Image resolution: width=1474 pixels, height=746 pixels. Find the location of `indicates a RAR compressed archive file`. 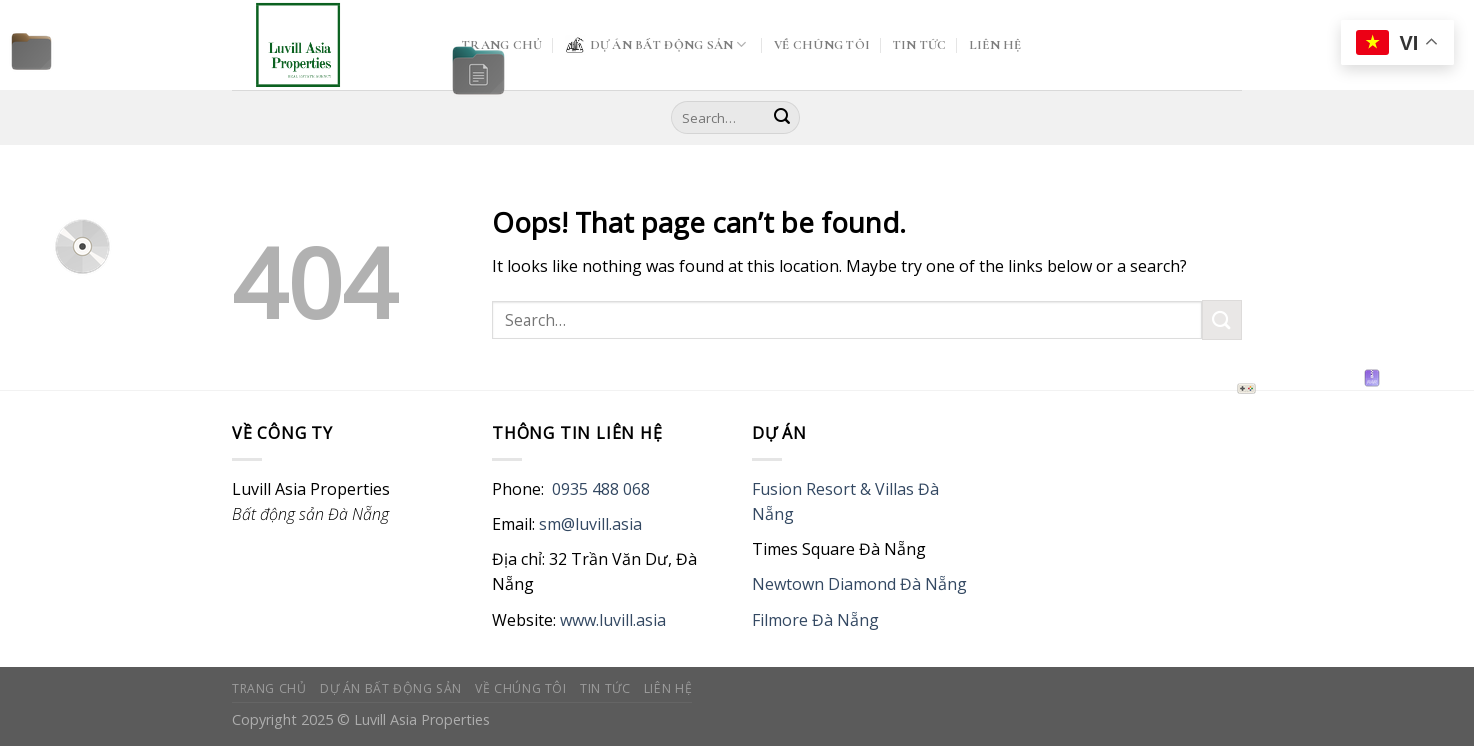

indicates a RAR compressed archive file is located at coordinates (1372, 378).